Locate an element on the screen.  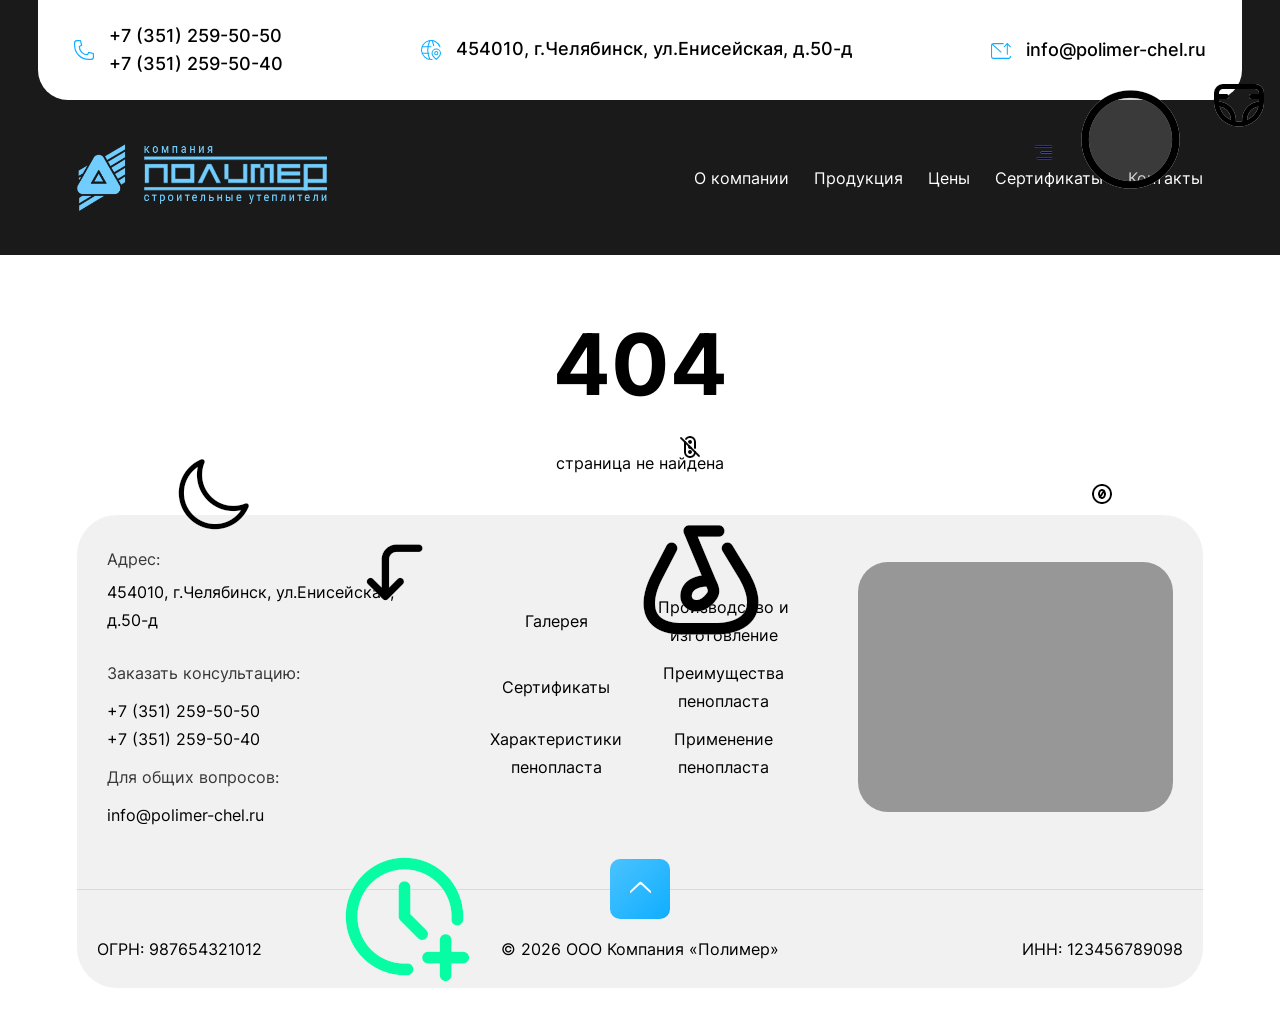
unselected radio button option is located at coordinates (1130, 139).